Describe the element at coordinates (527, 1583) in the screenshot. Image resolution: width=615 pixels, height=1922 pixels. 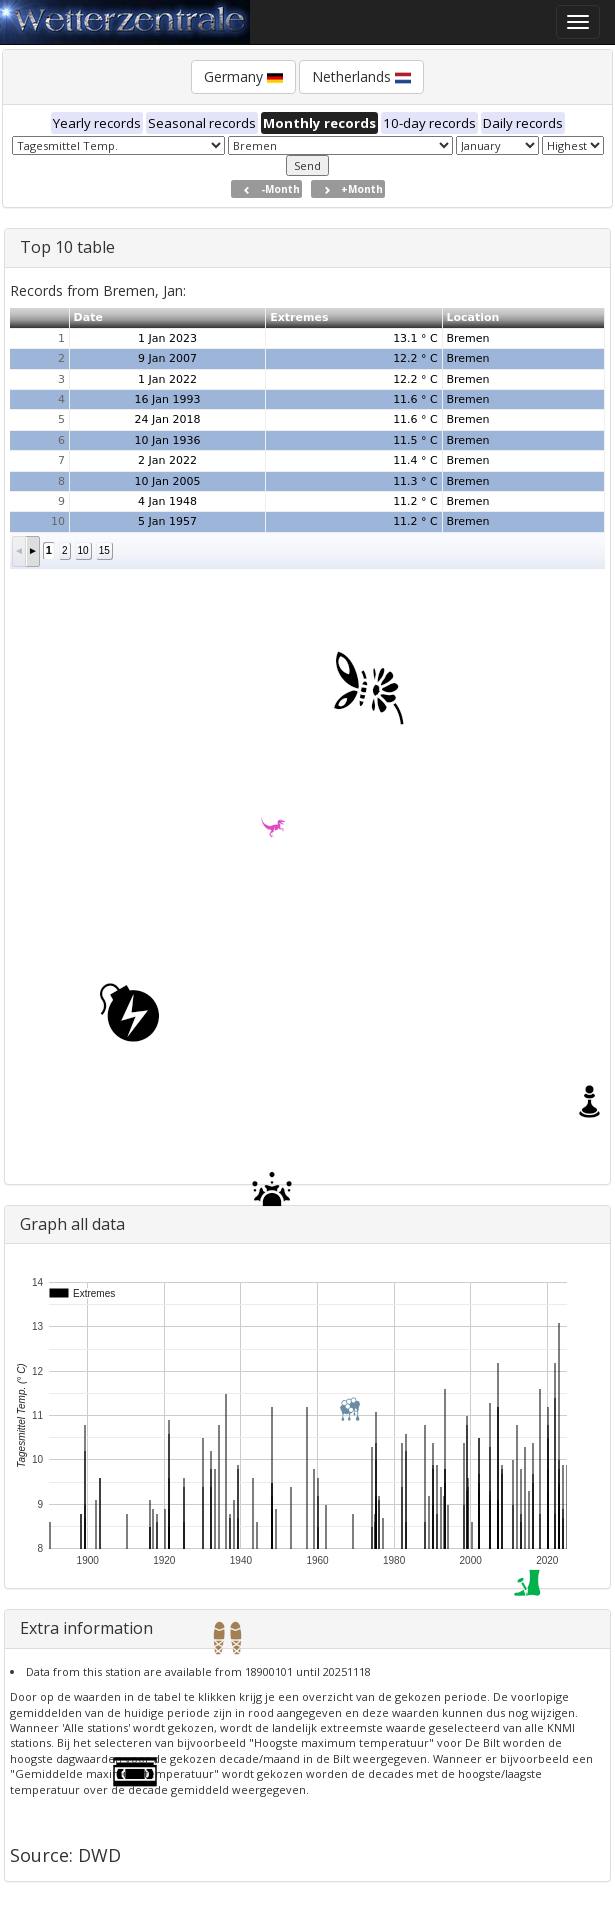
I see `indicates a foot injury or wound status` at that location.